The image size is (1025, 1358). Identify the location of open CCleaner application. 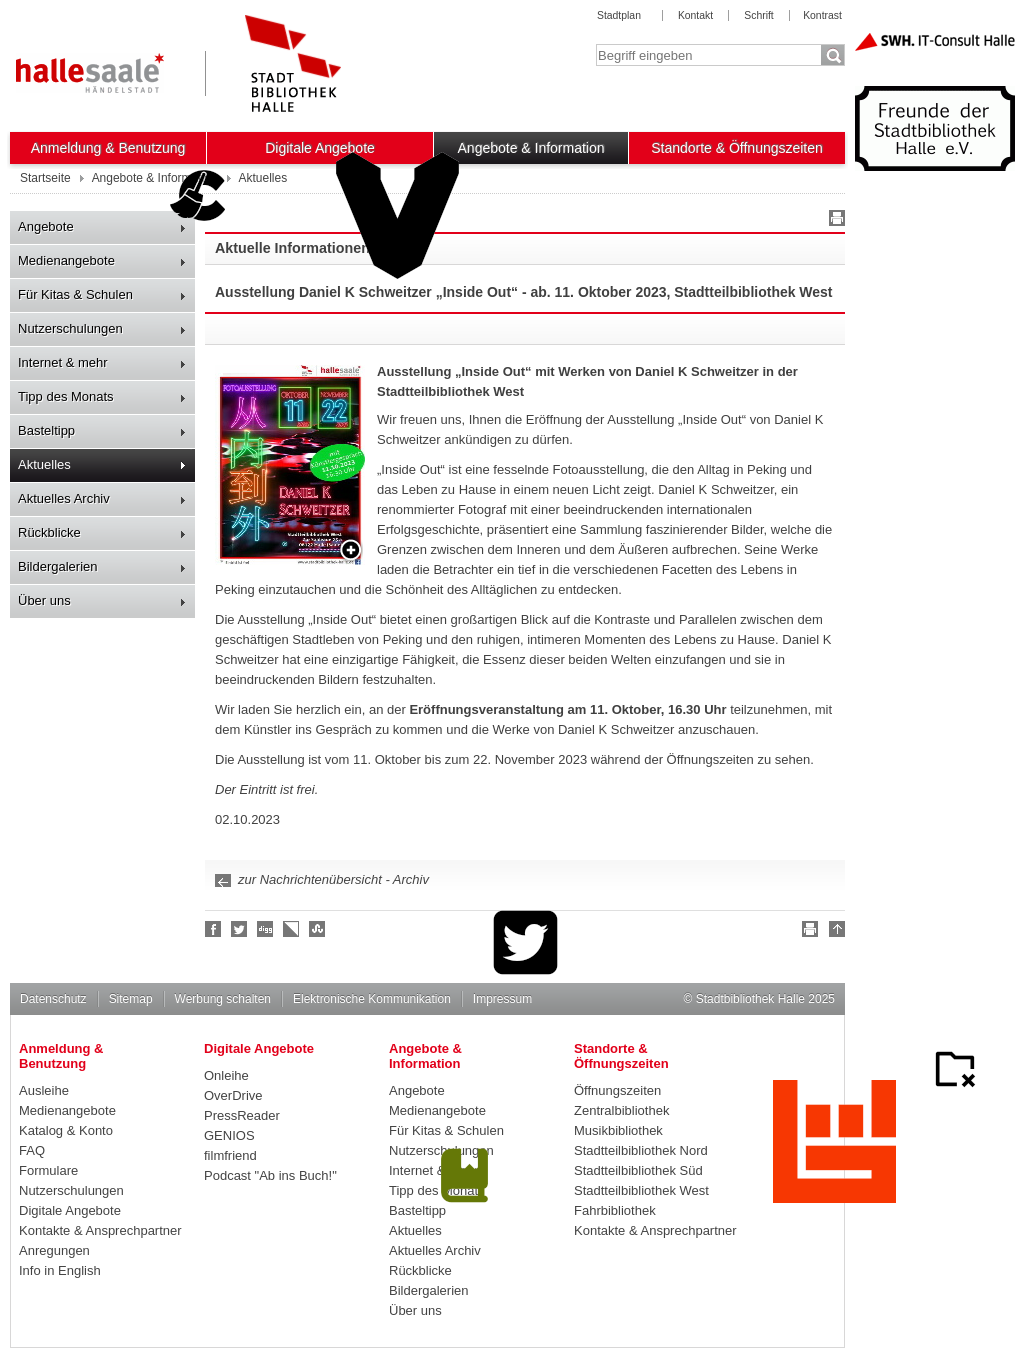
(197, 195).